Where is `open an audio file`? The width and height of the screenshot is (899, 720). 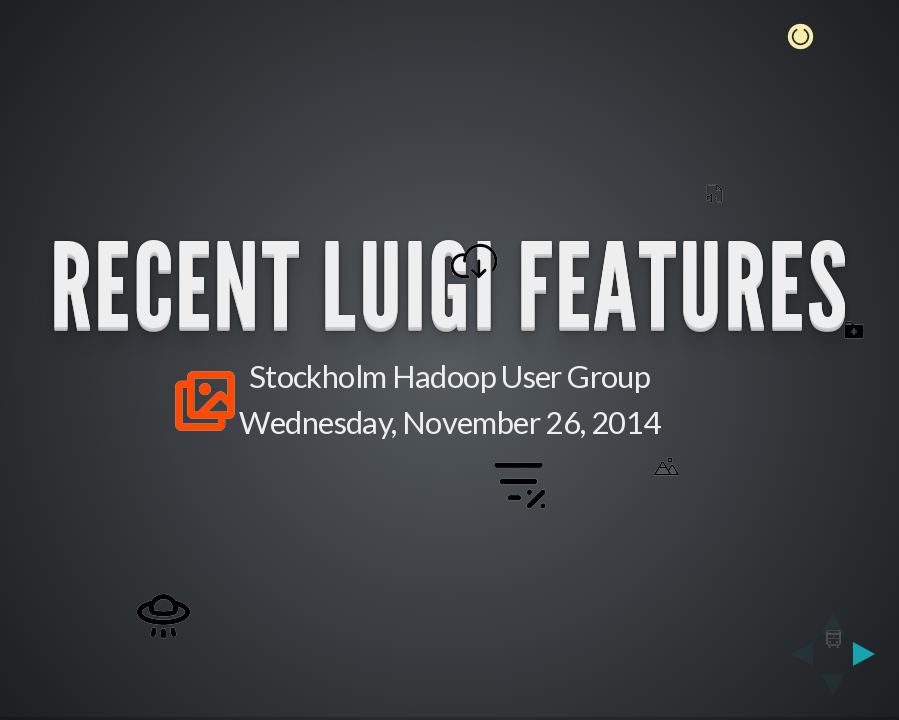
open an audio file is located at coordinates (714, 193).